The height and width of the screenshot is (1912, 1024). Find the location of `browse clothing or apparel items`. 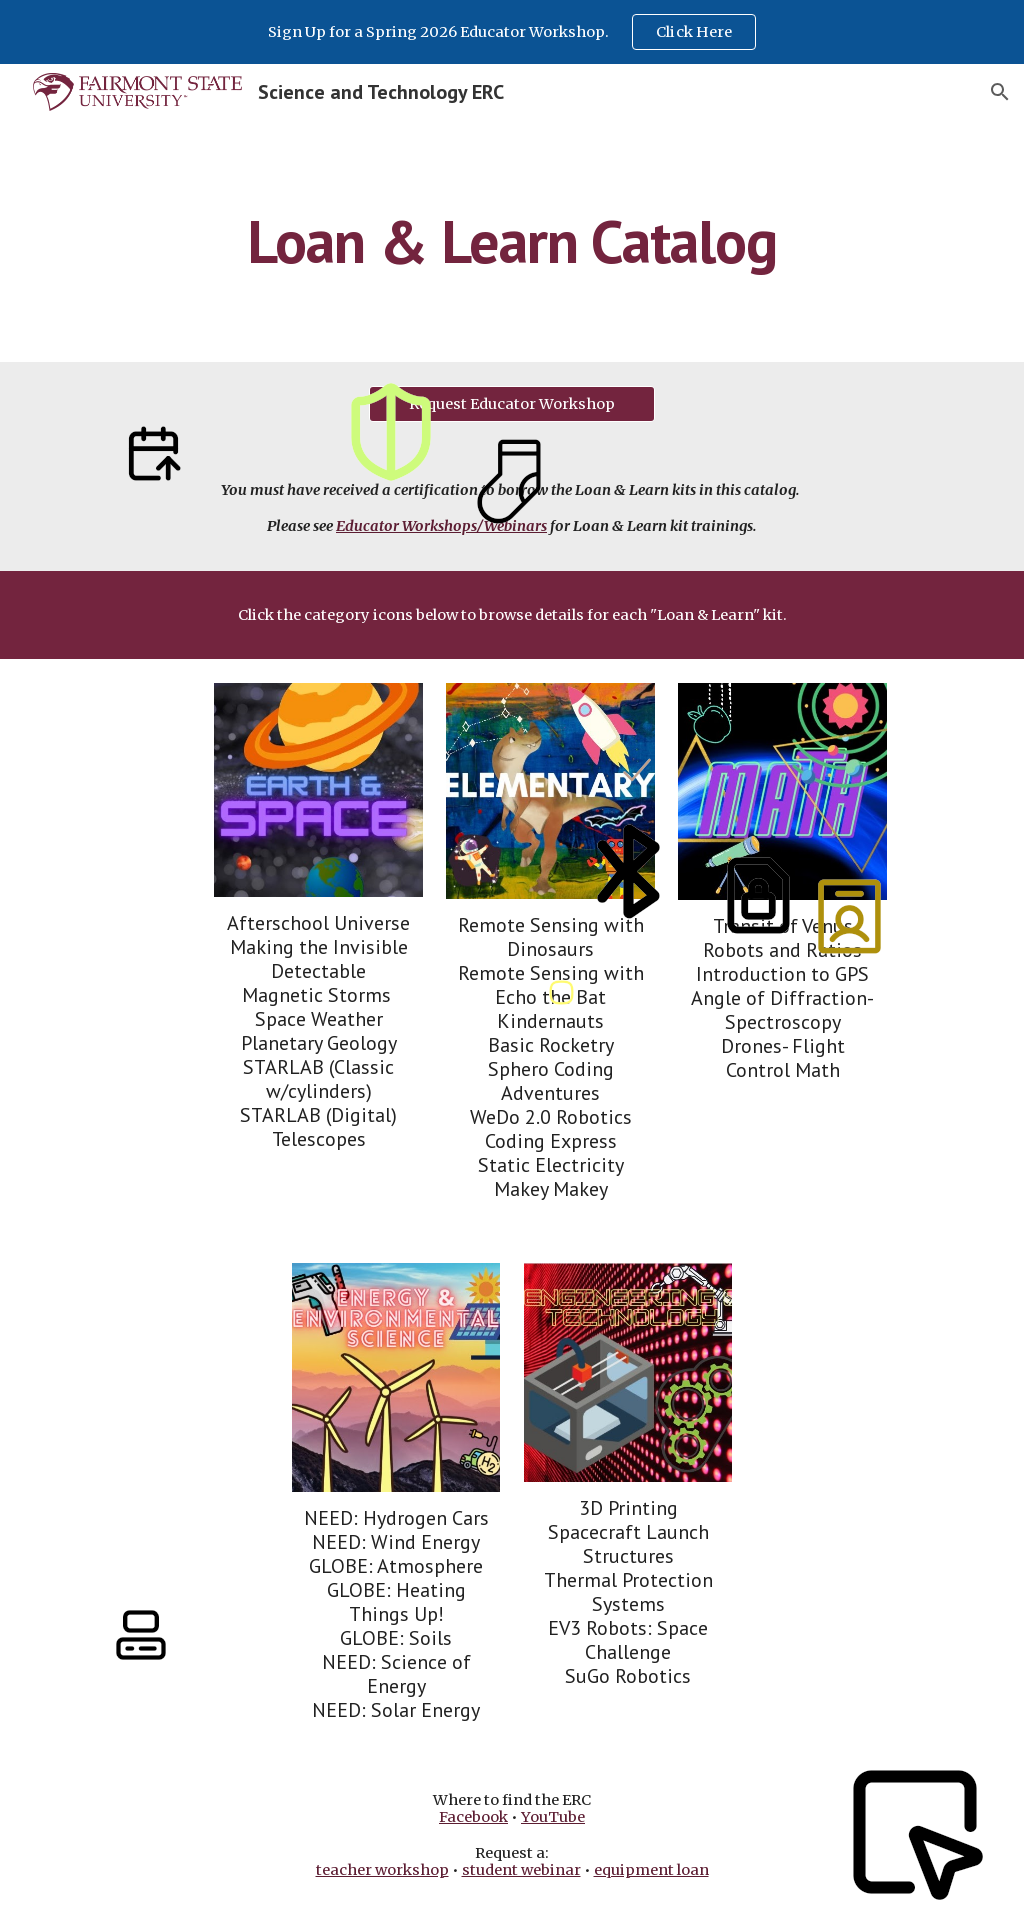

browse clothing or apparel items is located at coordinates (512, 480).